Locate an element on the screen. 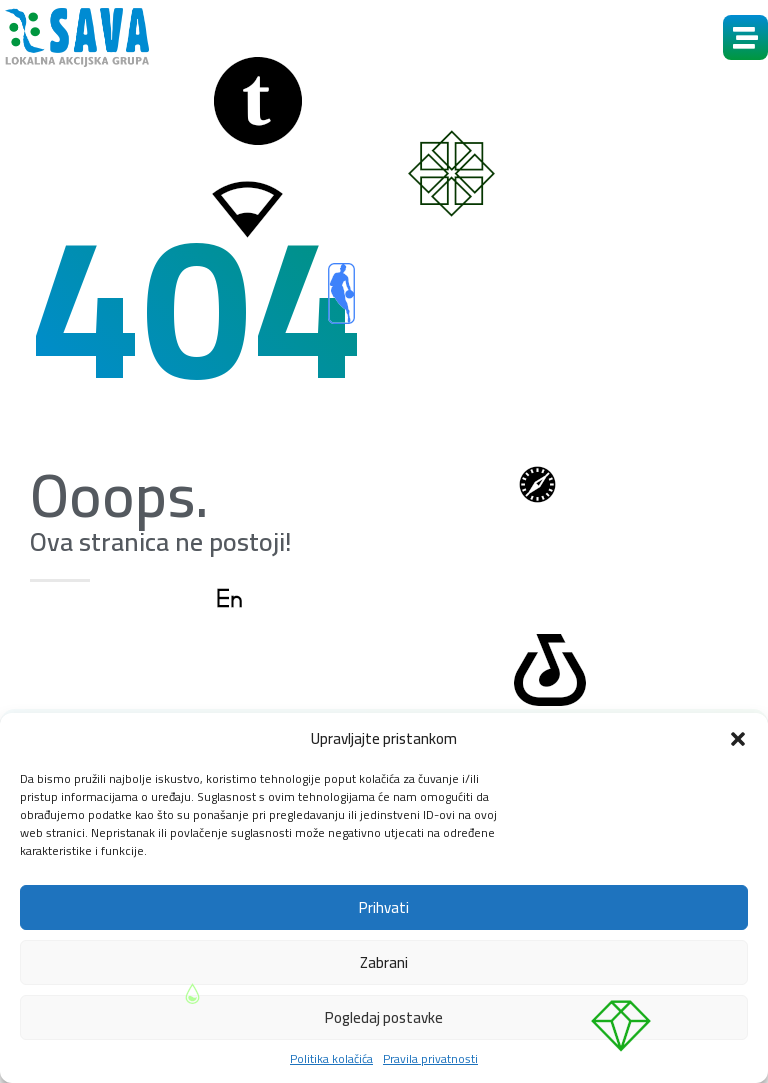 This screenshot has width=768, height=1083. open the BandLab music creation app is located at coordinates (550, 670).